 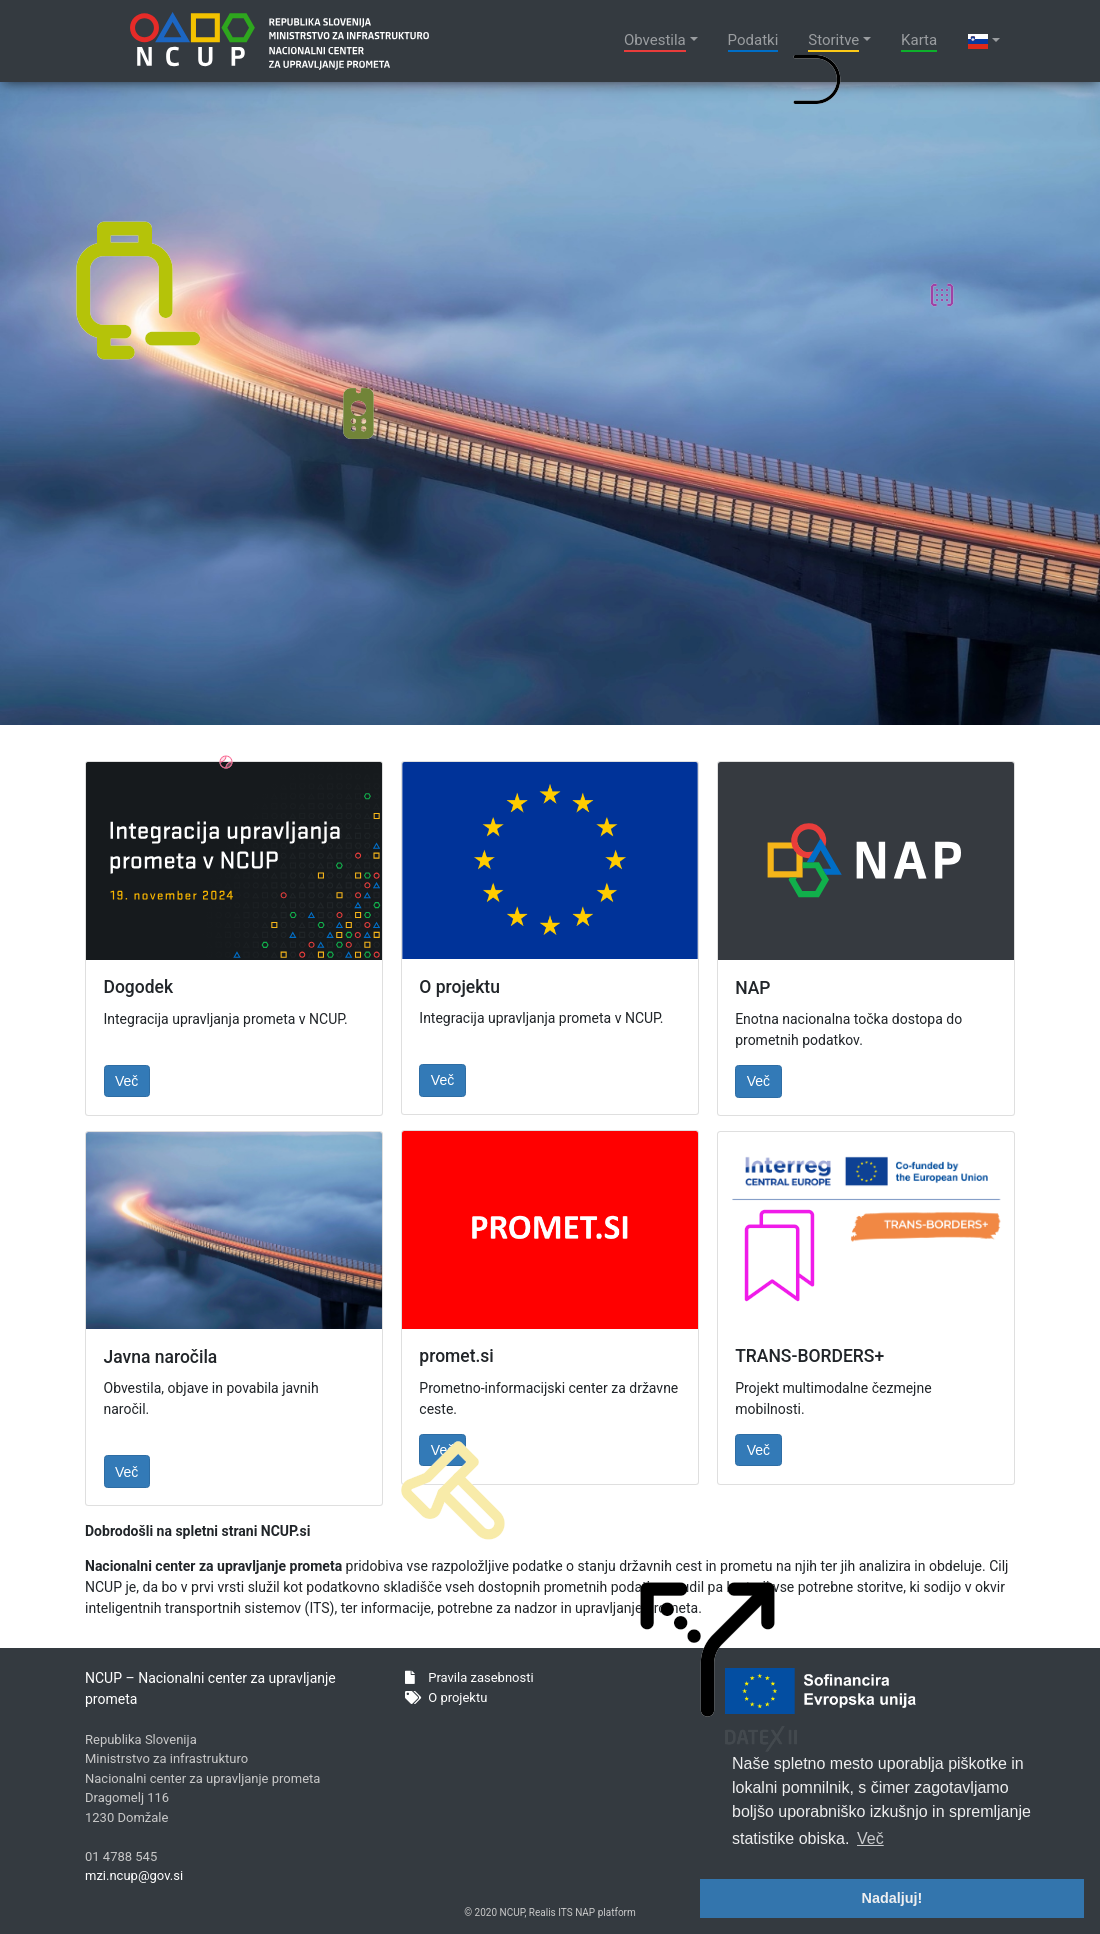 What do you see at coordinates (942, 295) in the screenshot?
I see `view data in matrix or grid format` at bounding box center [942, 295].